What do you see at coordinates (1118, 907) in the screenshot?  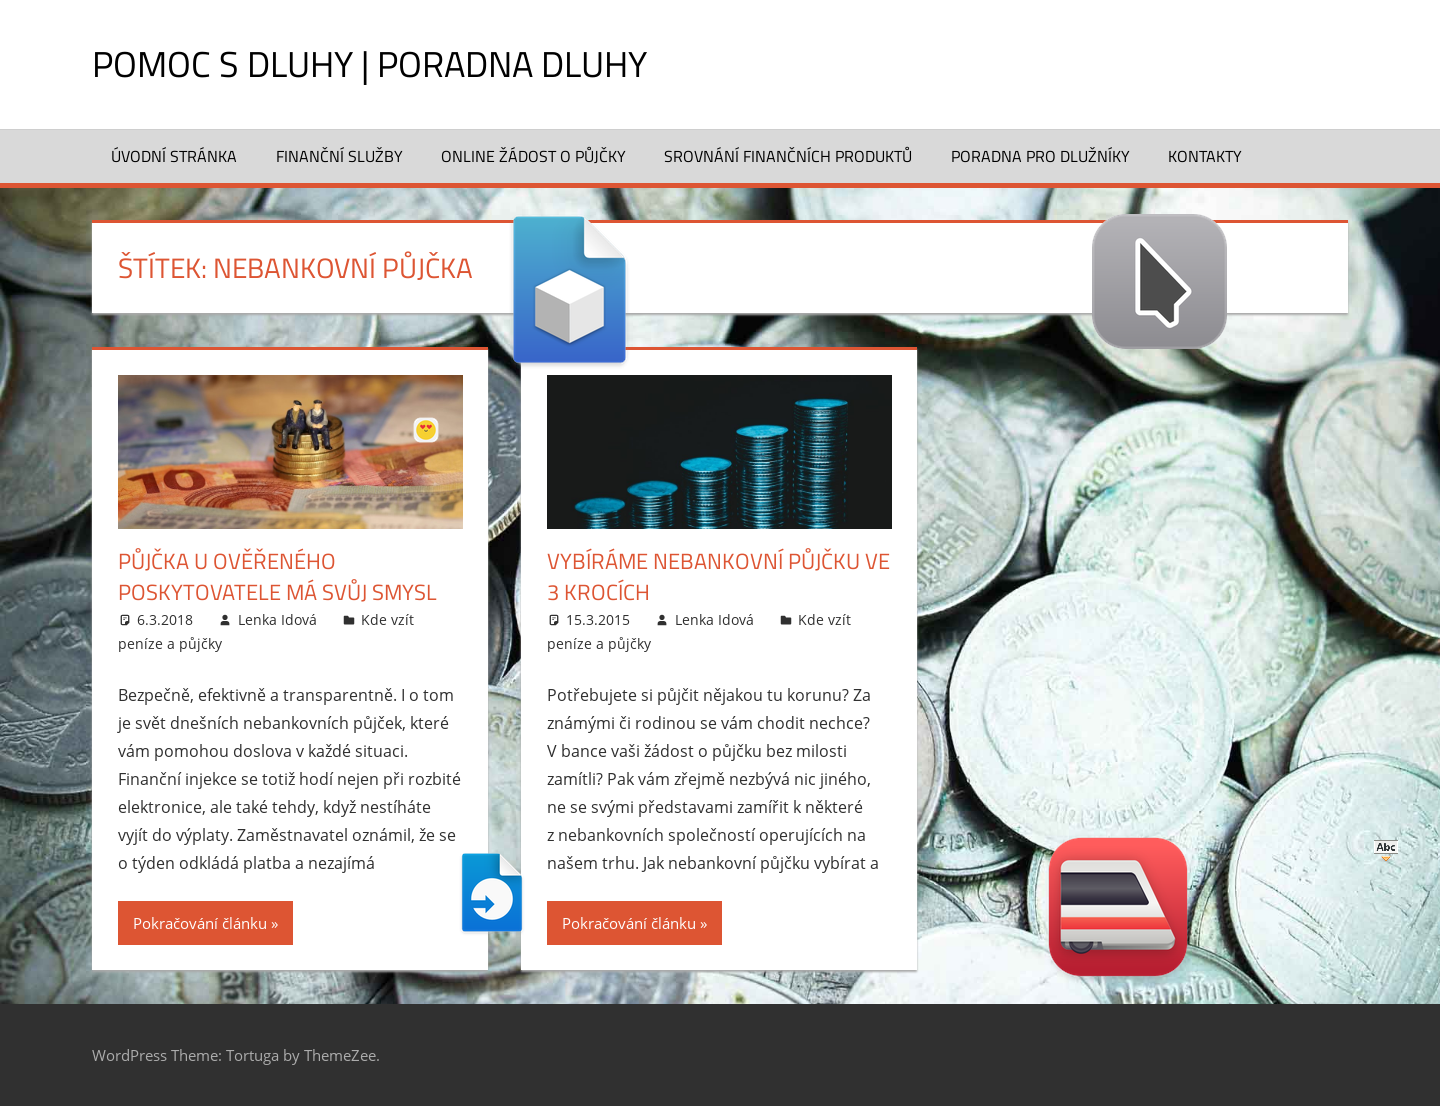 I see `open the DieBahn train travel app` at bounding box center [1118, 907].